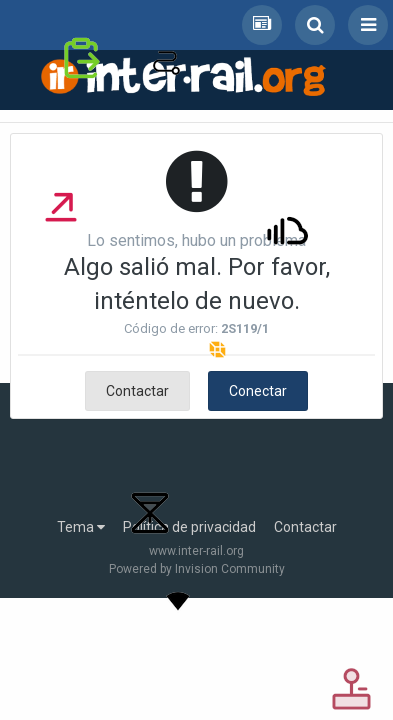 Image resolution: width=393 pixels, height=720 pixels. I want to click on indicates loading or processing in progress, so click(150, 513).